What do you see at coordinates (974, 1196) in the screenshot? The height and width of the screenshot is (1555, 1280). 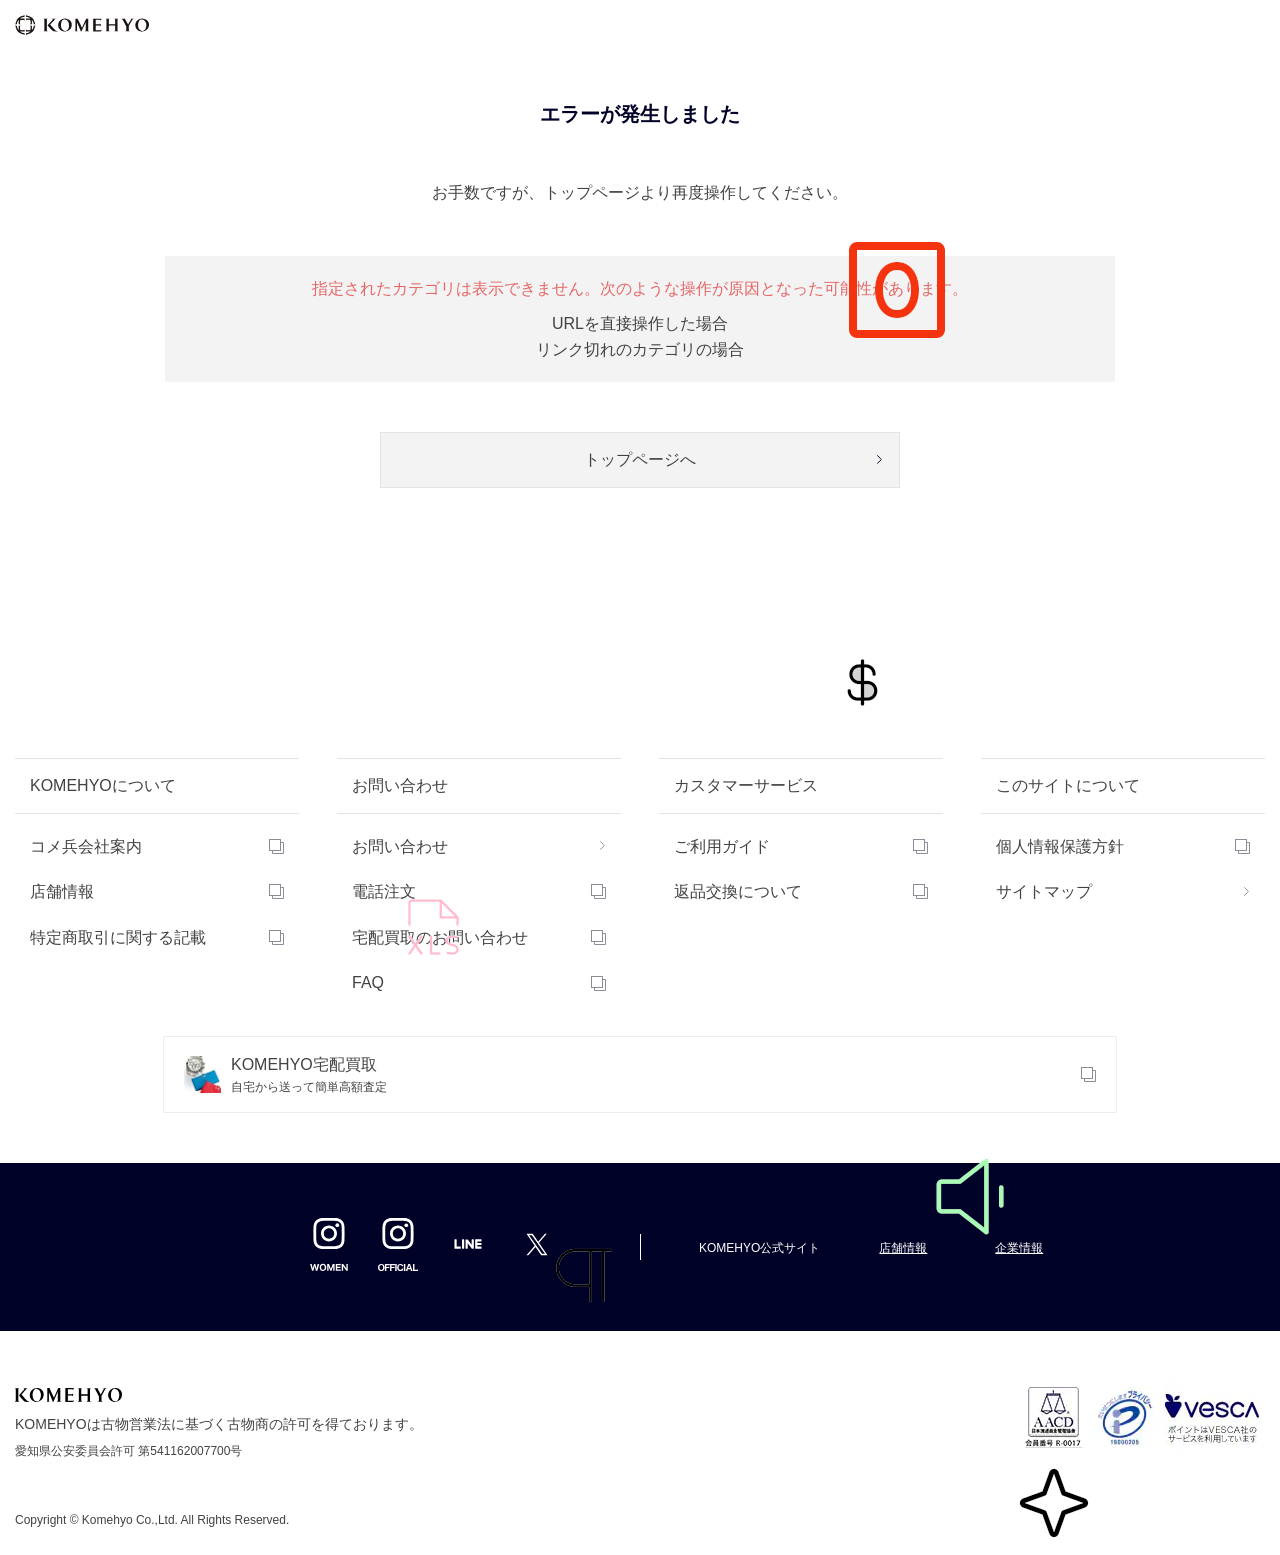 I see `adjust volume to low level` at bounding box center [974, 1196].